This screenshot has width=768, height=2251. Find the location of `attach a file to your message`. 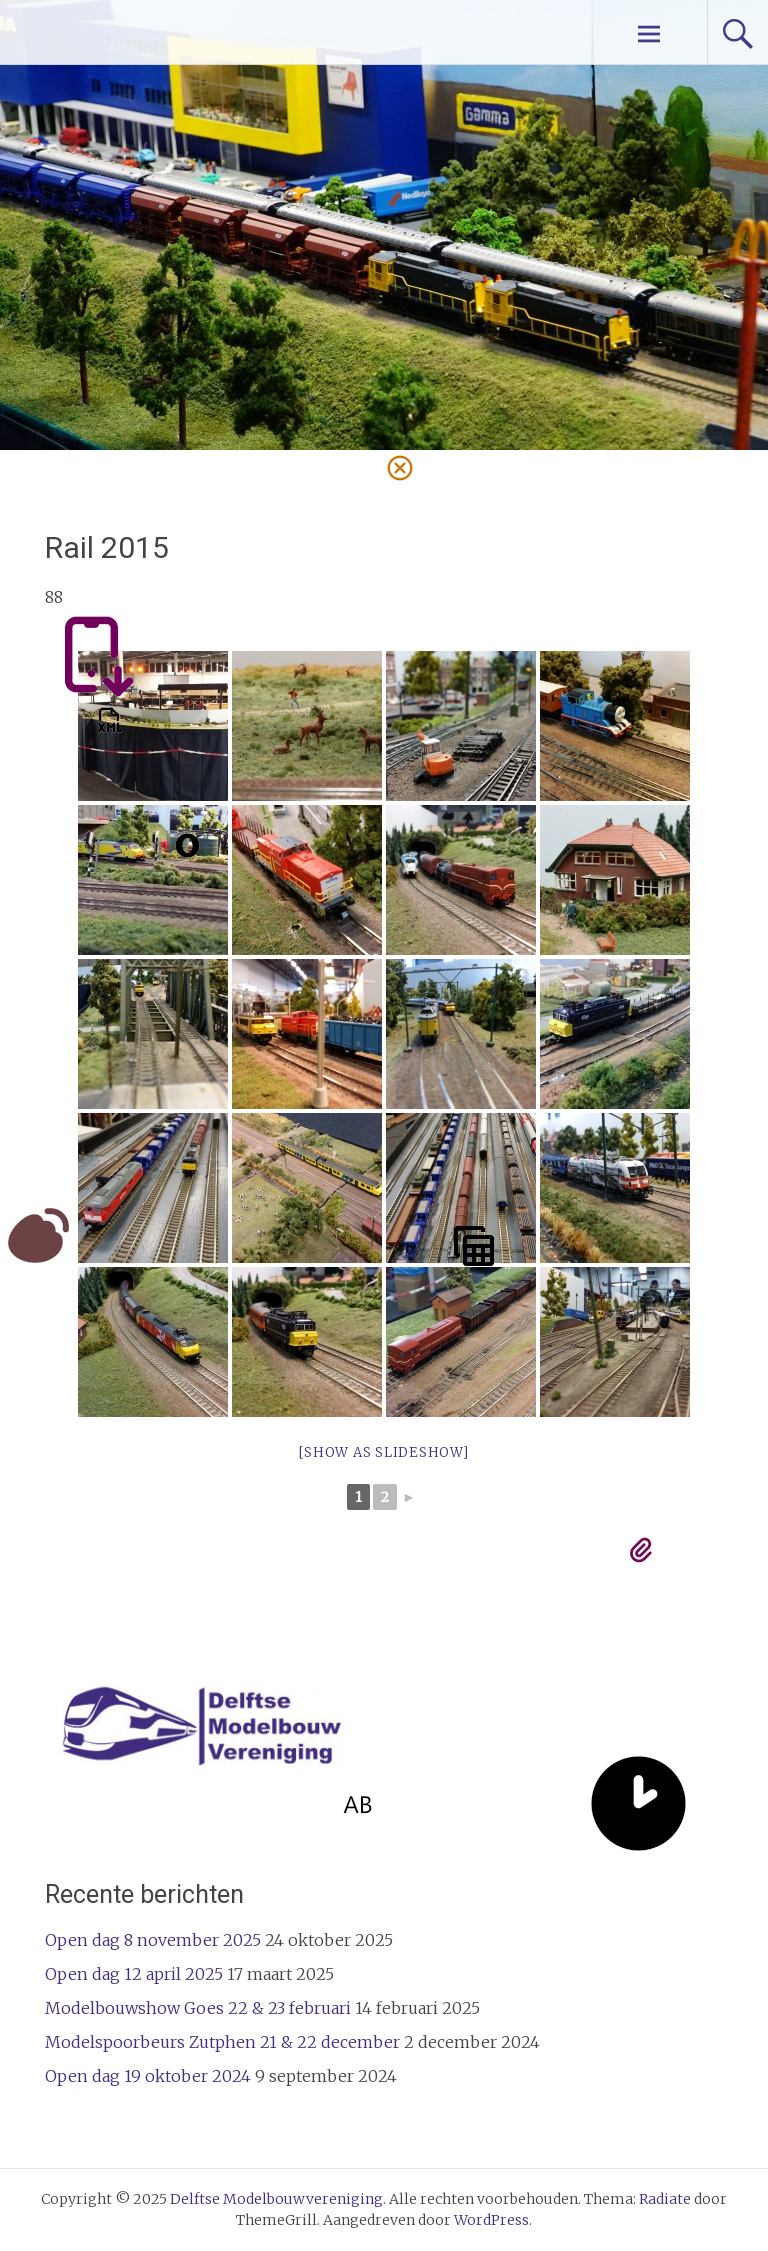

attach a file to your message is located at coordinates (641, 1550).